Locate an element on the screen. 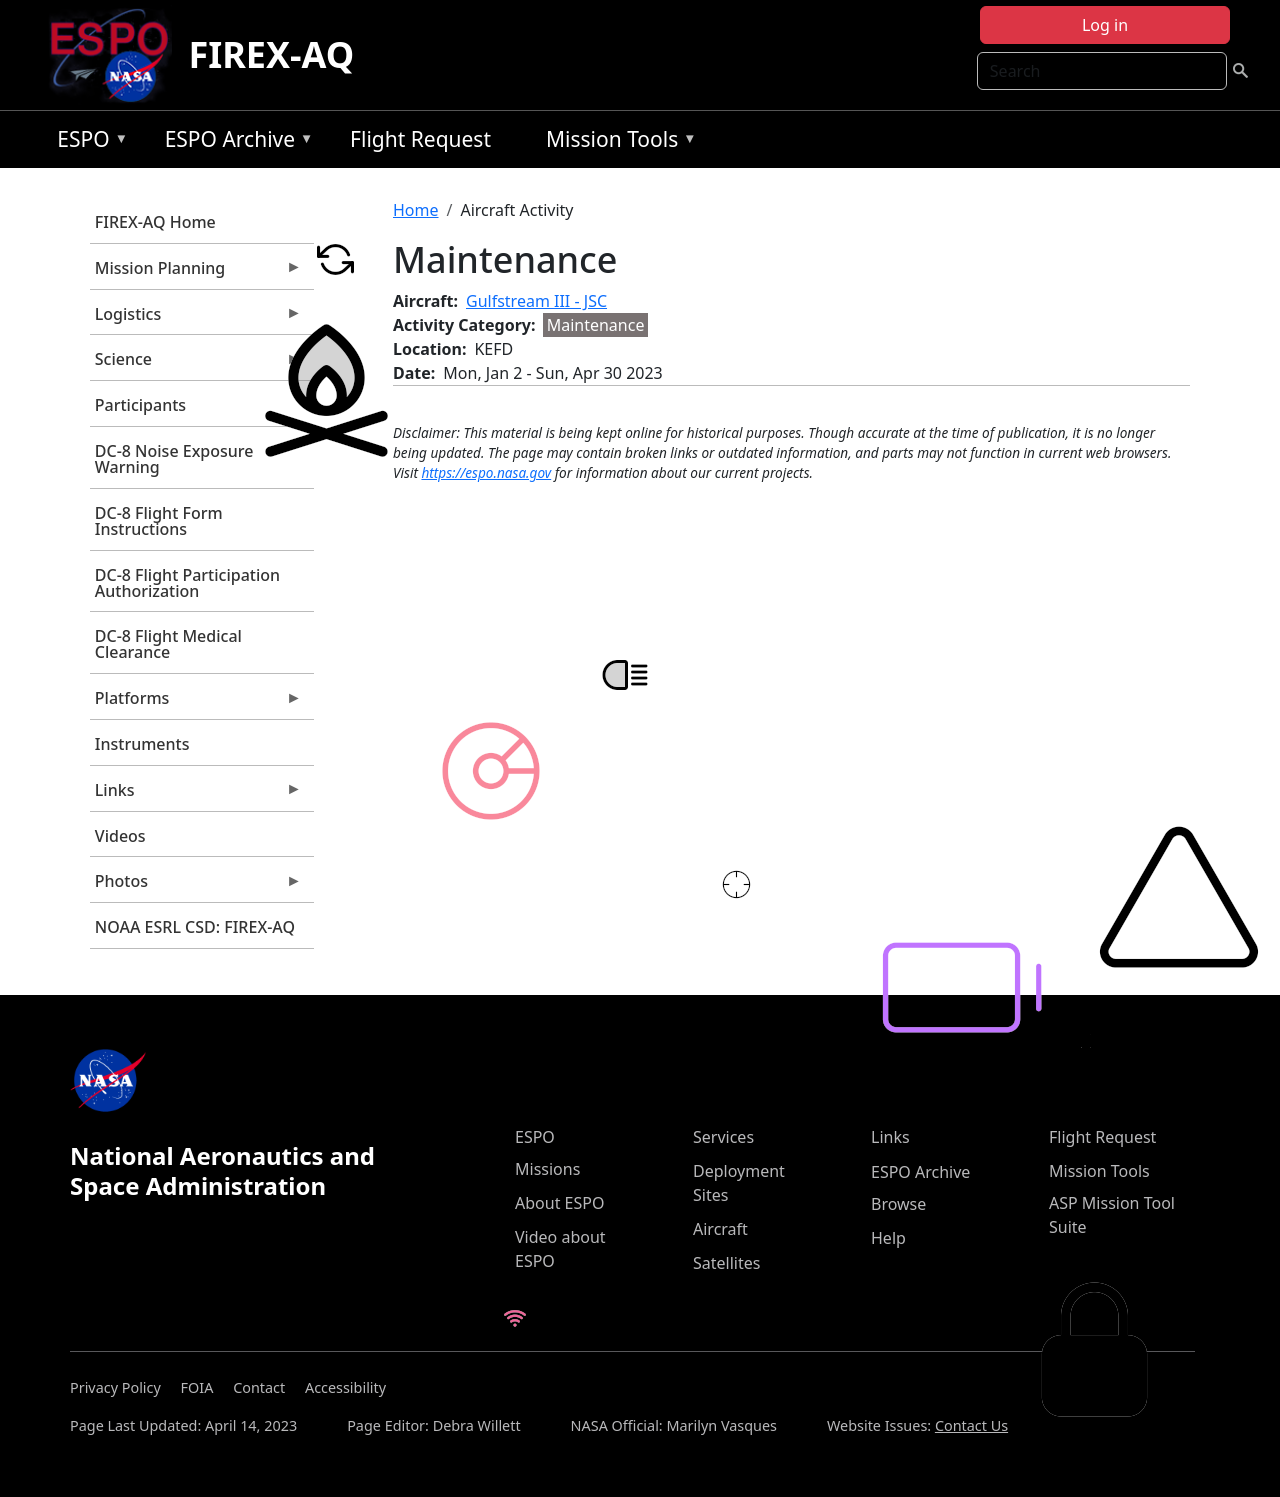 This screenshot has height=1497, width=1280. center map on current location is located at coordinates (736, 884).